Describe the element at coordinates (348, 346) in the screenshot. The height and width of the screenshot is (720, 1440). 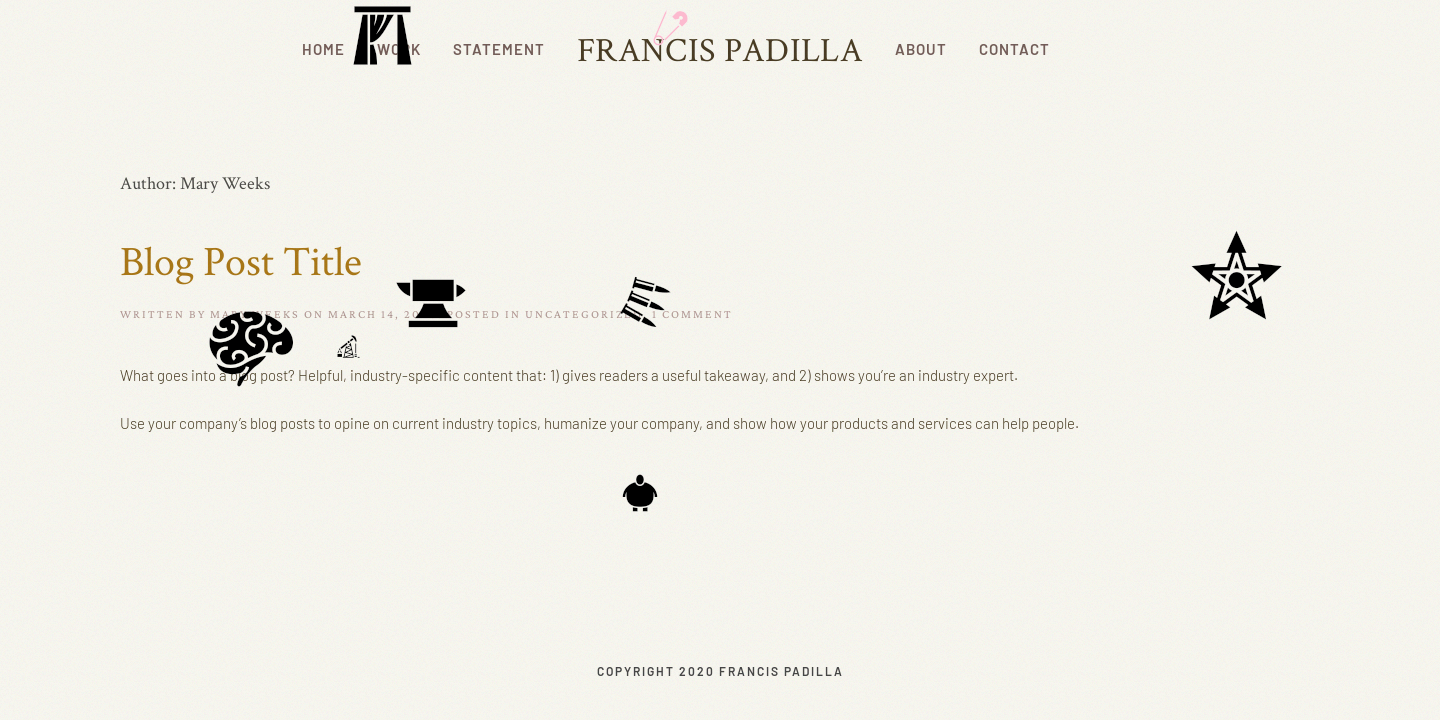
I see `access oil production or extraction features` at that location.